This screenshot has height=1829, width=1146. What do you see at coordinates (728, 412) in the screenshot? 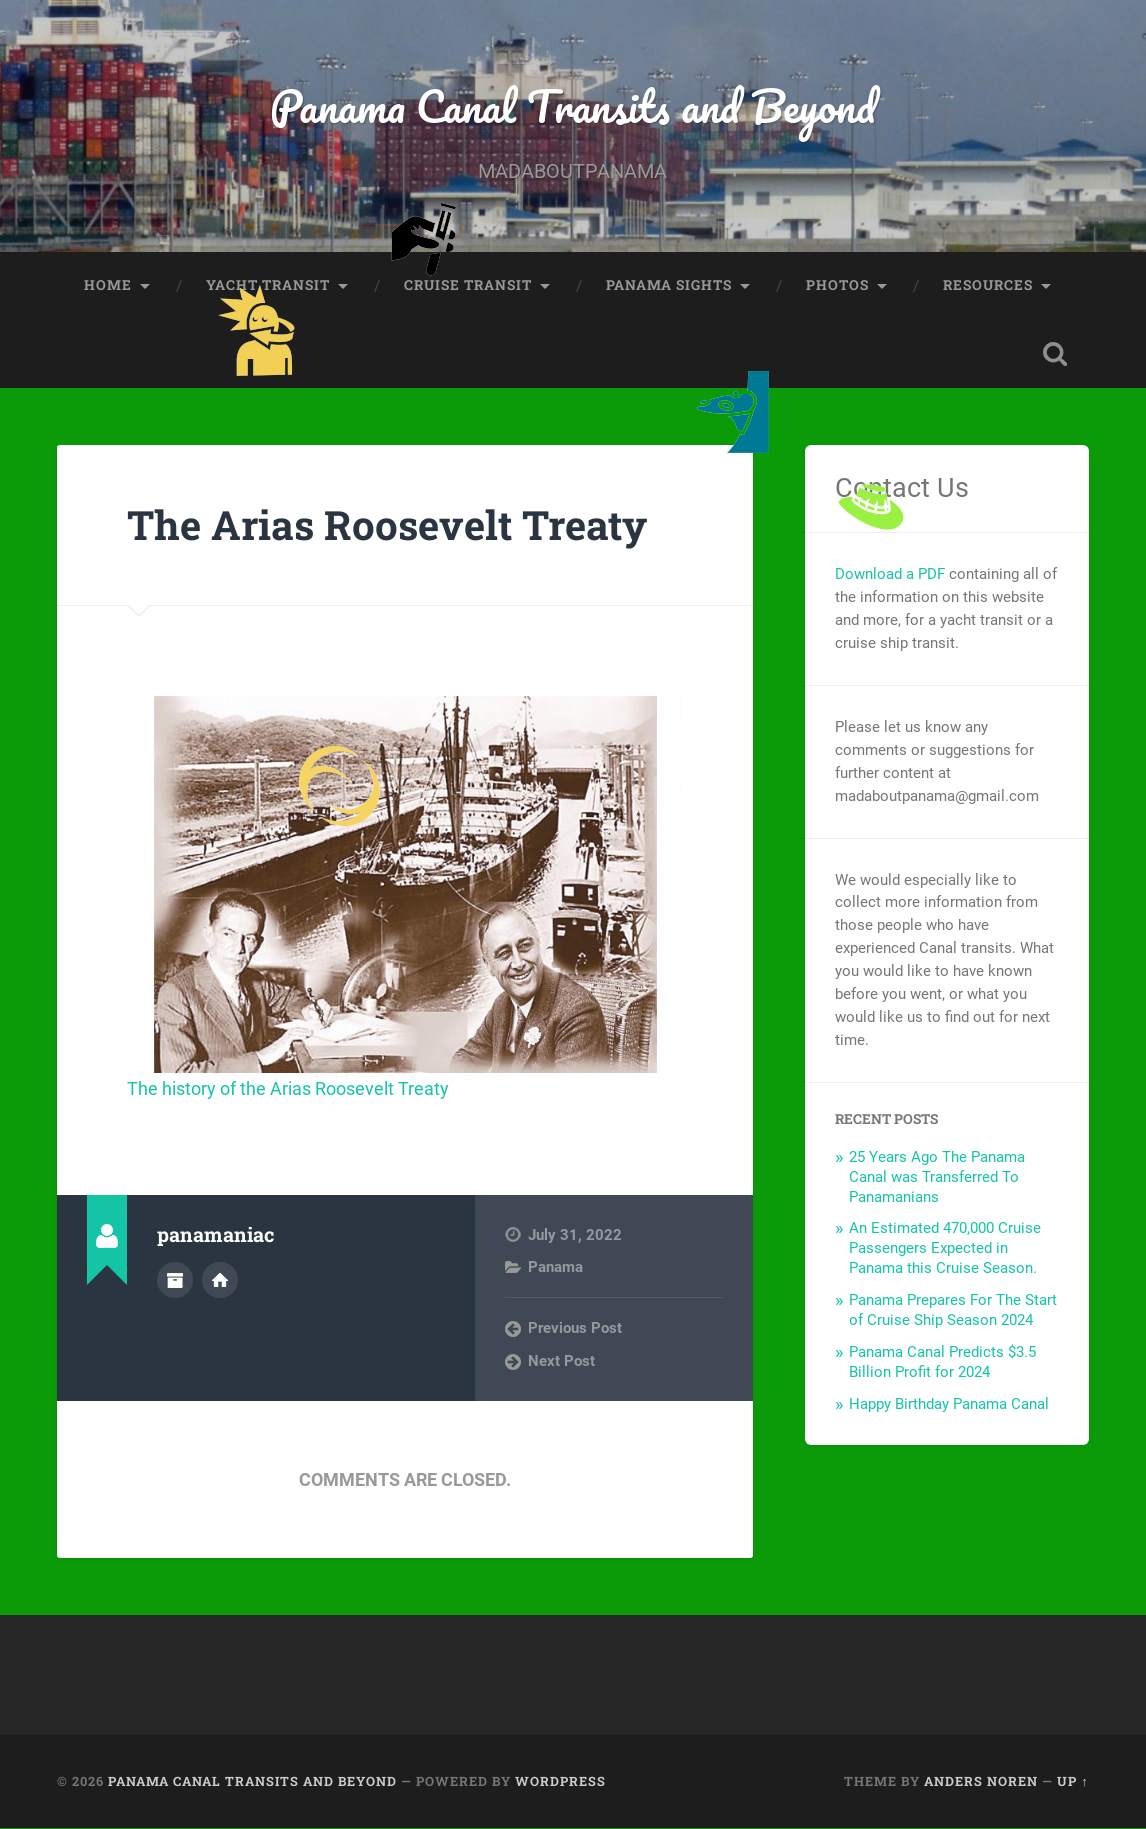
I see `indicates a foraging or mushroom gathering activity` at bounding box center [728, 412].